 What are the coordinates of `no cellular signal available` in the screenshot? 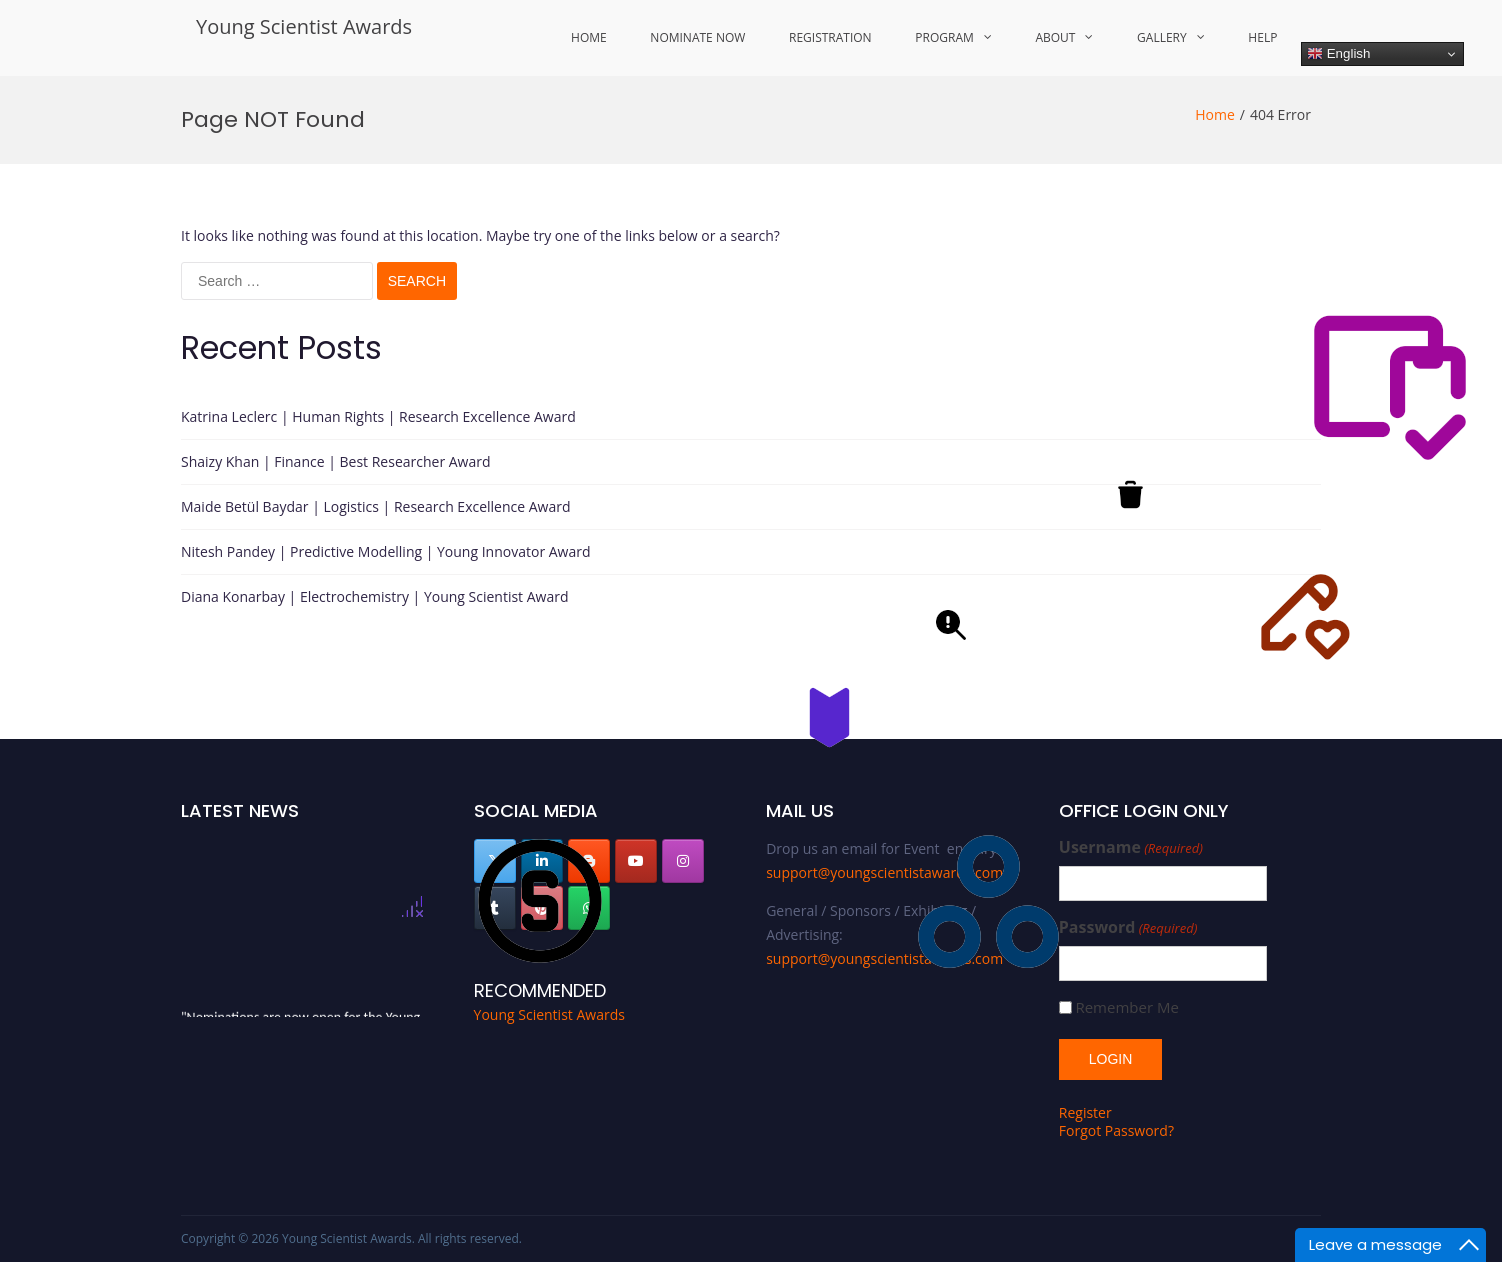 It's located at (413, 908).